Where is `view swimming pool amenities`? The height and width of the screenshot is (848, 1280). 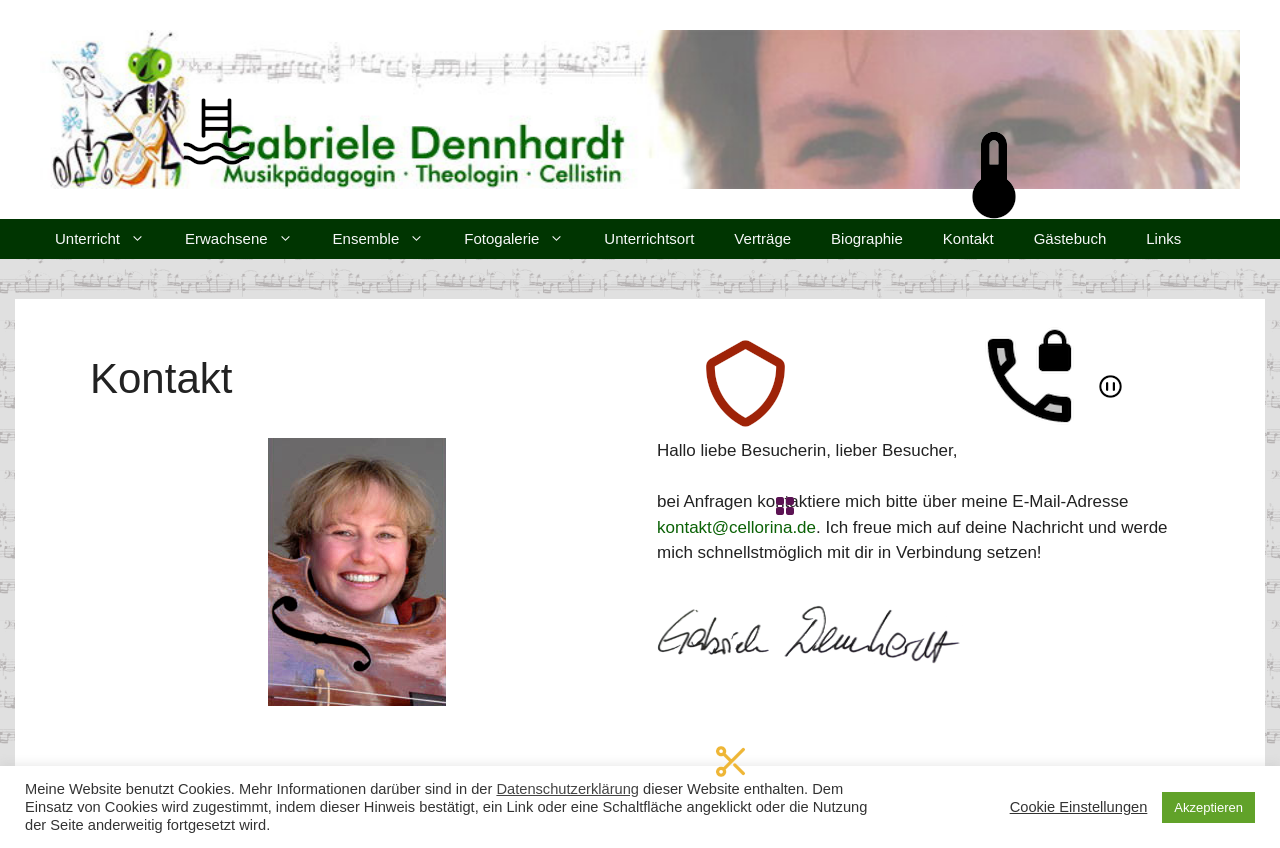
view swimming pool amenities is located at coordinates (216, 131).